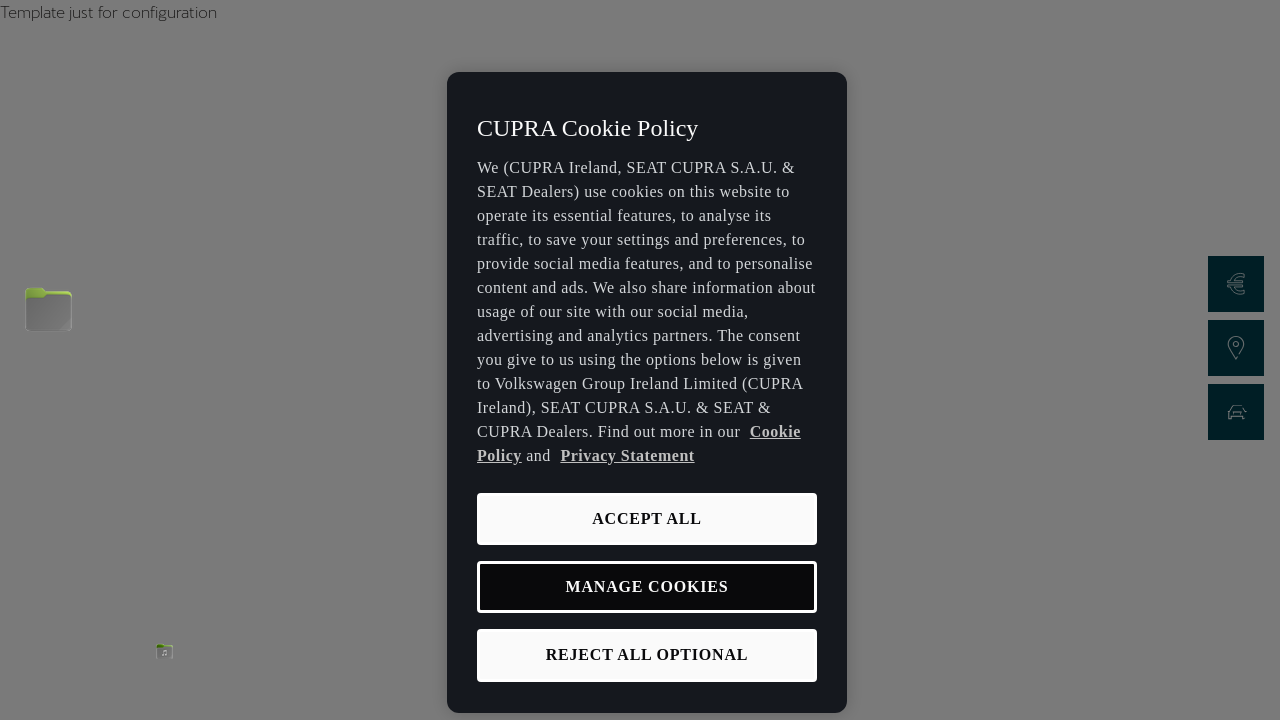 Image resolution: width=1280 pixels, height=720 pixels. What do you see at coordinates (48, 309) in the screenshot?
I see `open file folder` at bounding box center [48, 309].